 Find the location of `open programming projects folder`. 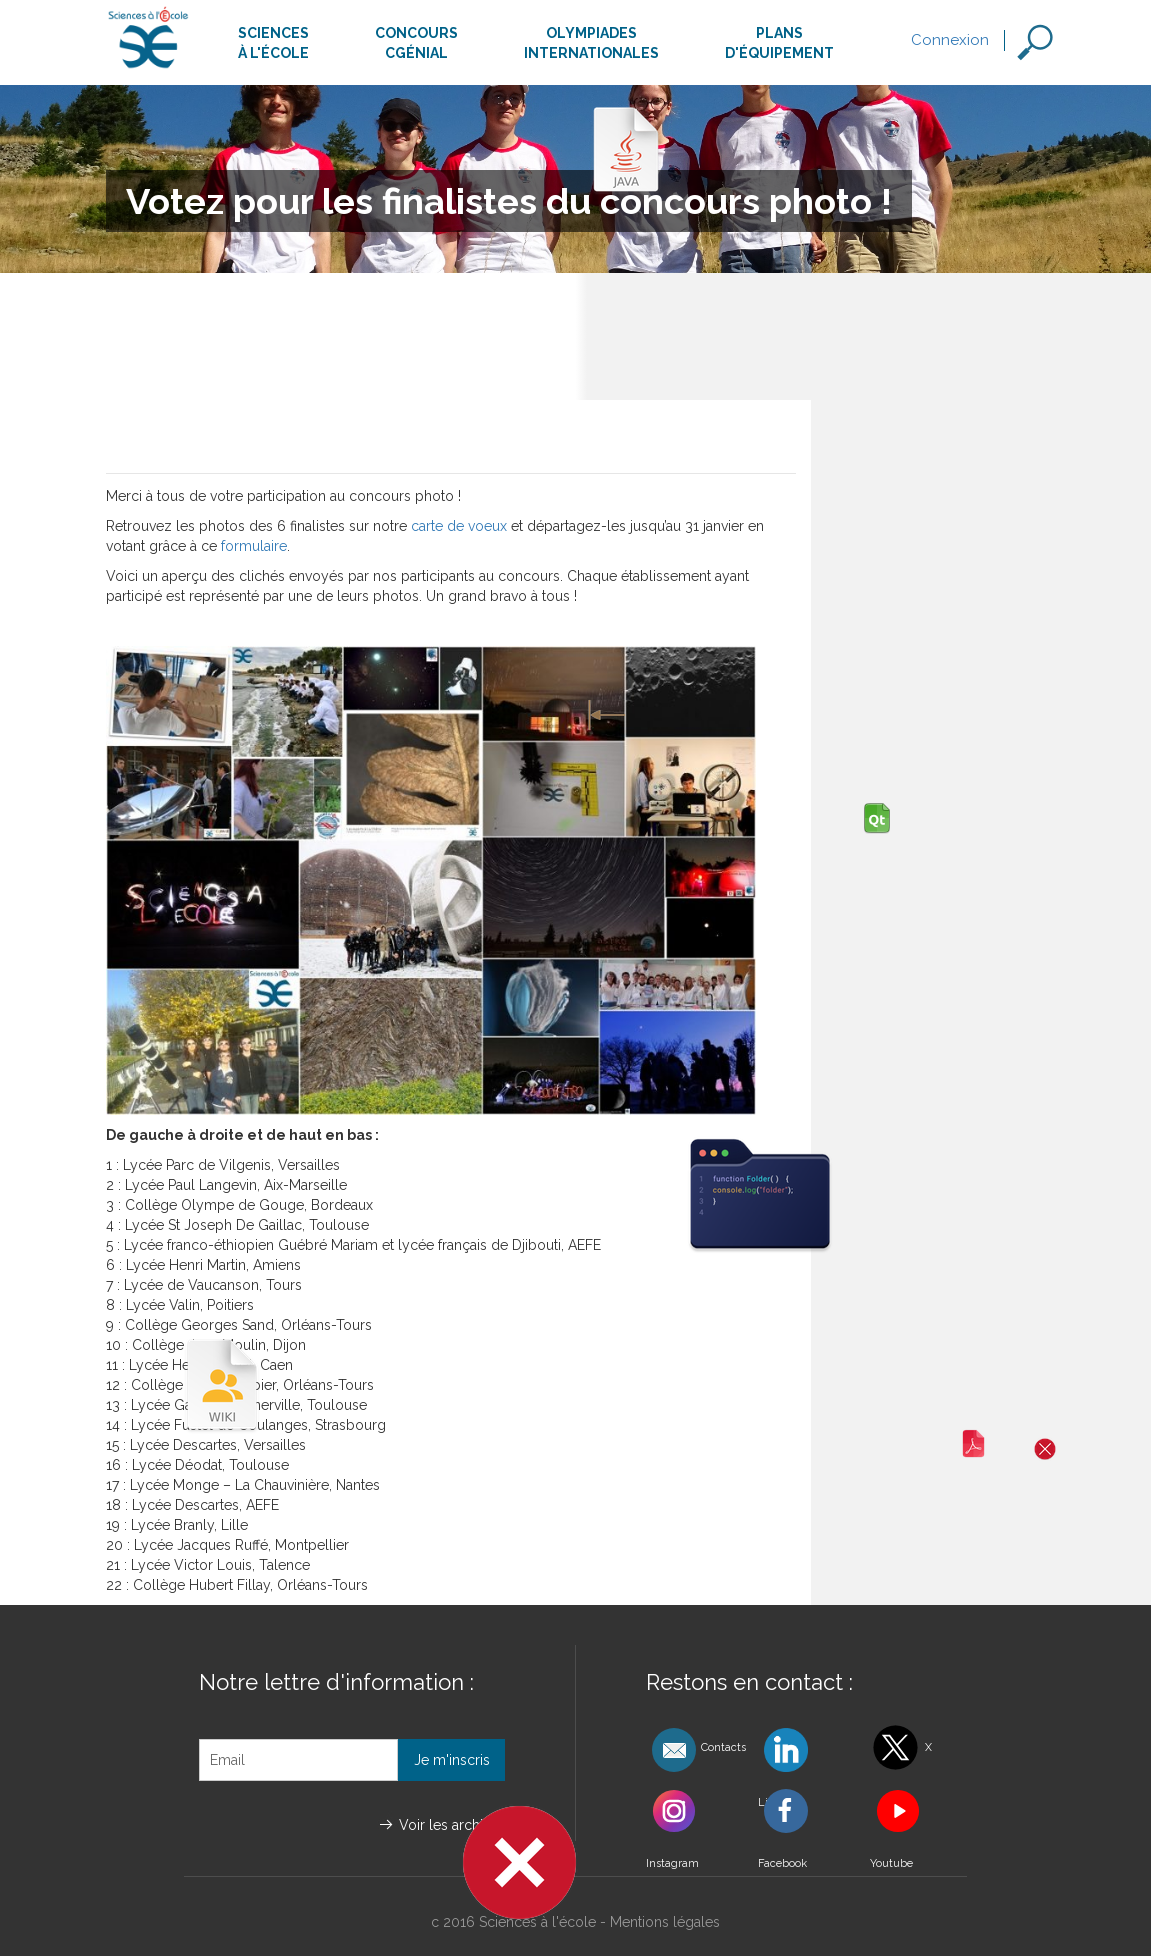

open programming projects folder is located at coordinates (759, 1197).